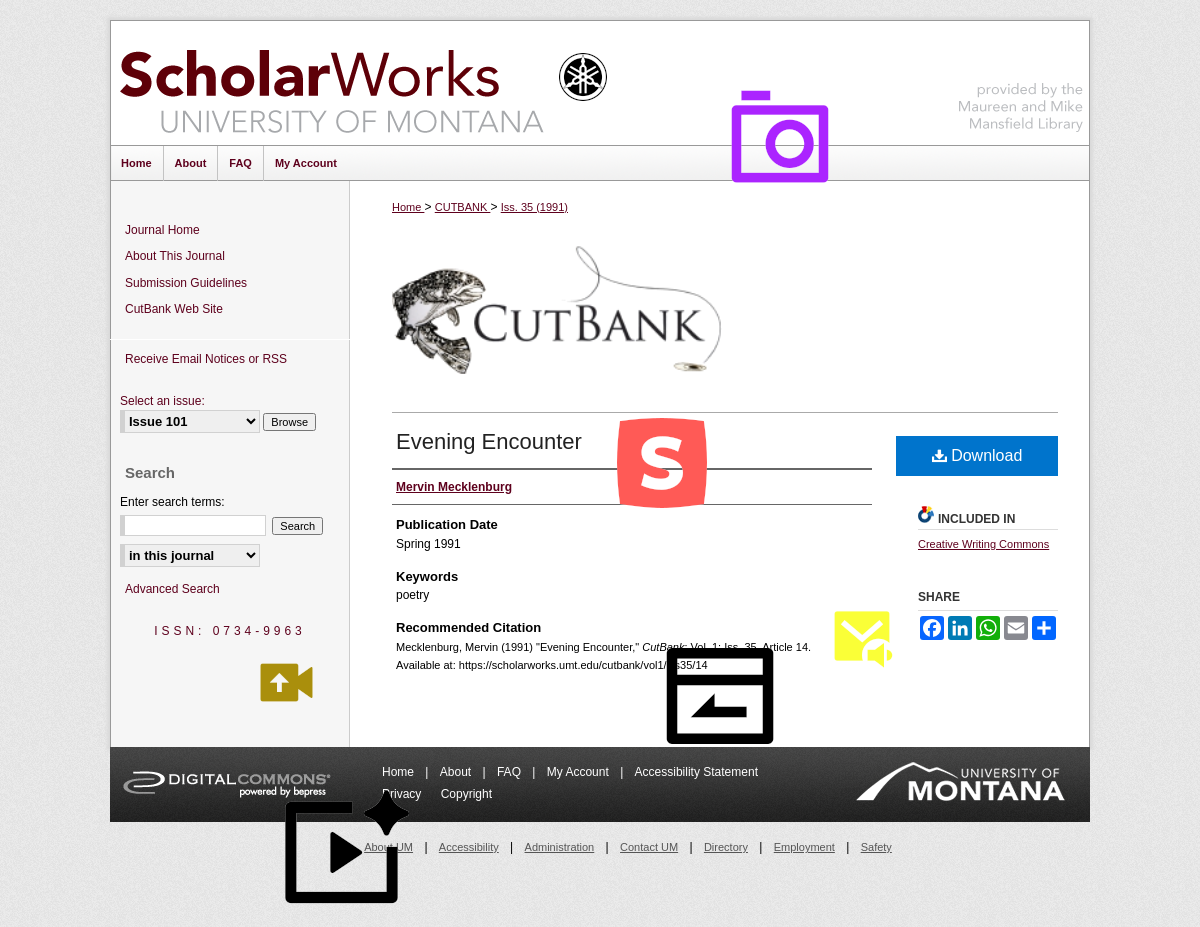 The height and width of the screenshot is (927, 1200). I want to click on request a refund for a purchase, so click(720, 696).